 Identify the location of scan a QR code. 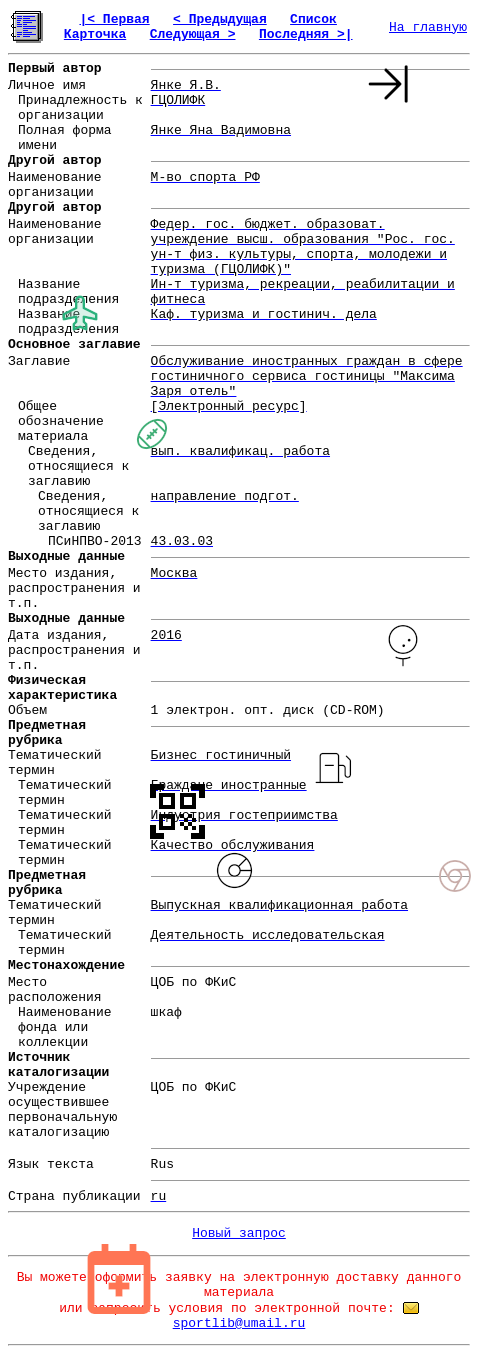
(177, 811).